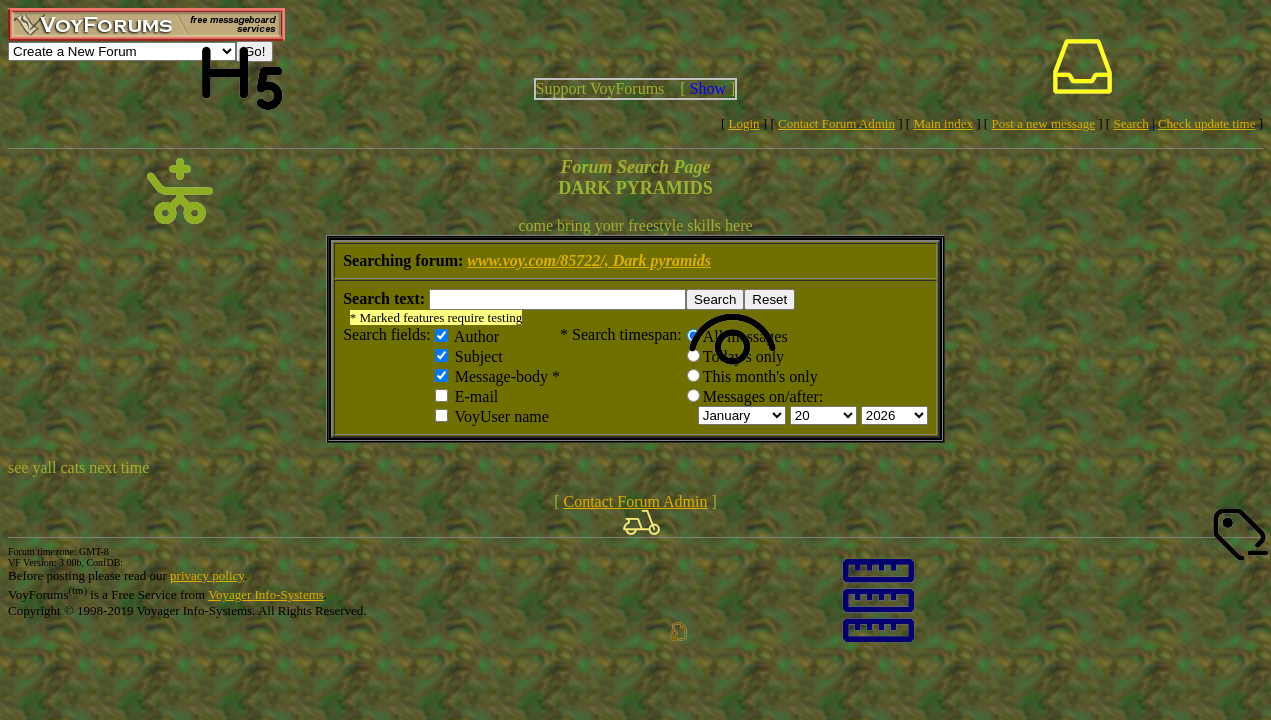 This screenshot has width=1271, height=720. I want to click on view certified or verified document, so click(679, 631).